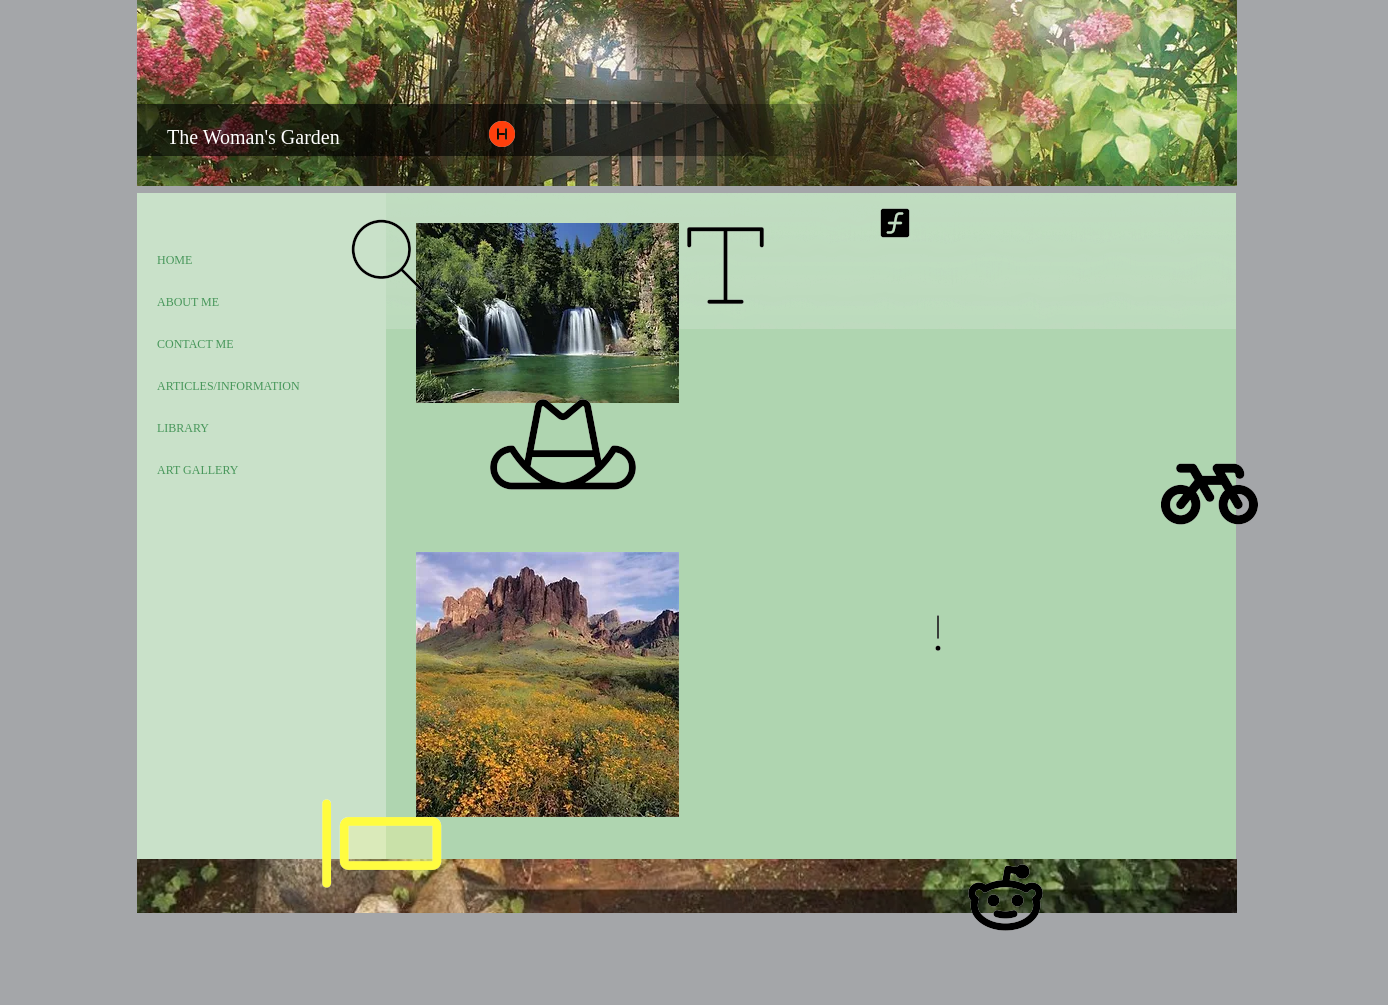 This screenshot has height=1005, width=1388. Describe the element at coordinates (379, 843) in the screenshot. I see `align content to the left edge` at that location.